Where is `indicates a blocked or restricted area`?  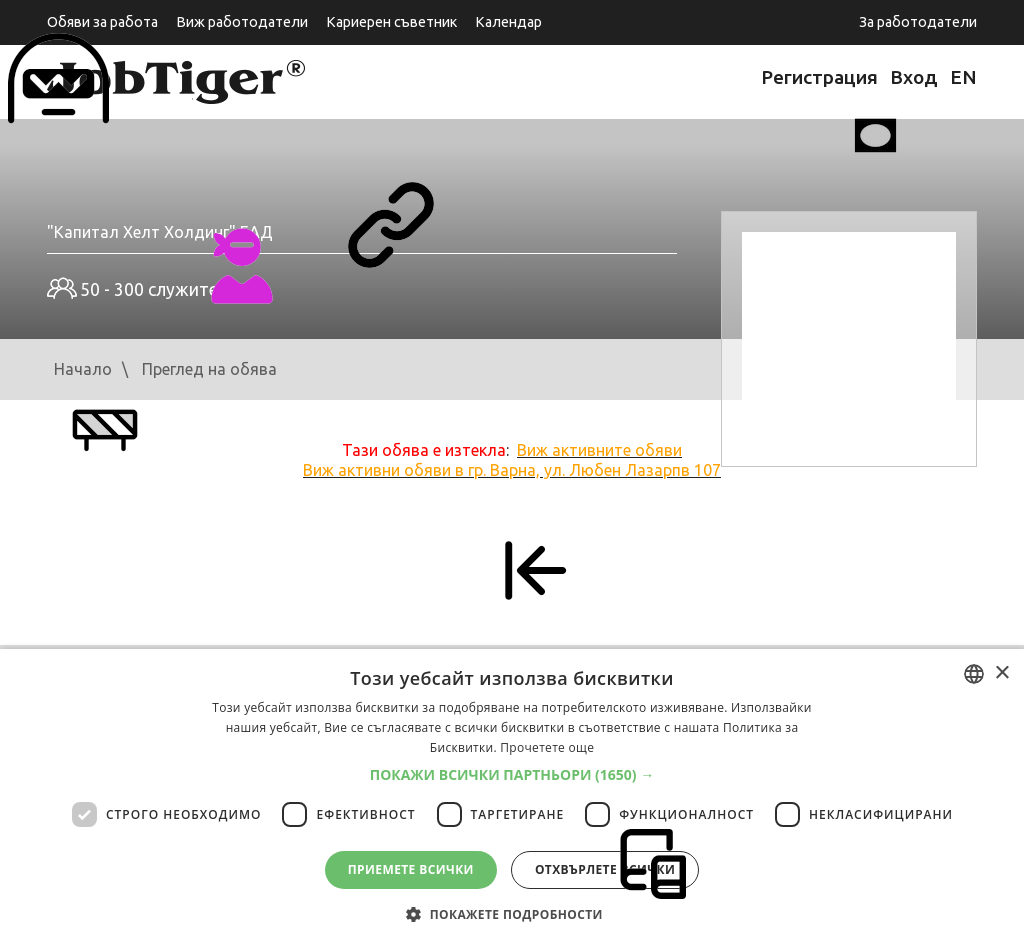 indicates a blocked or restricted area is located at coordinates (105, 428).